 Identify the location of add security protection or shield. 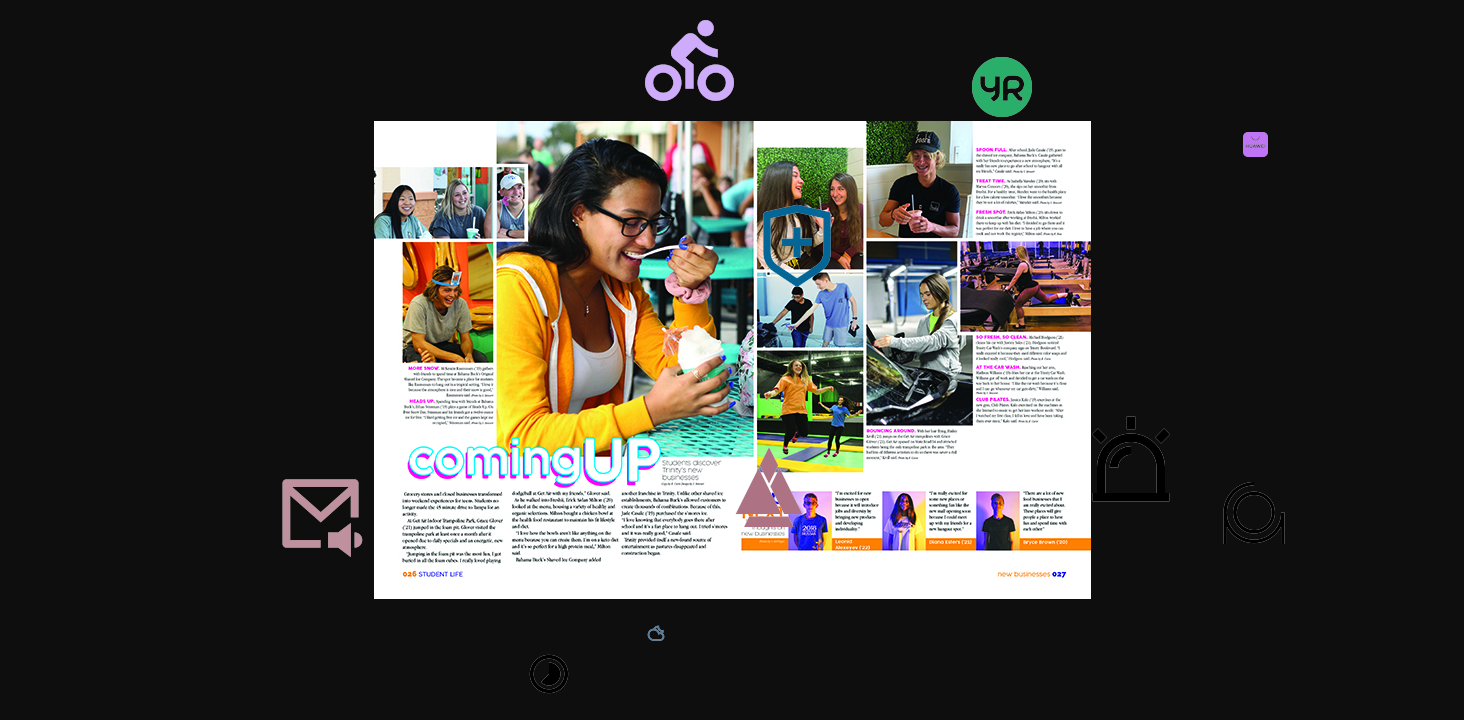
(797, 246).